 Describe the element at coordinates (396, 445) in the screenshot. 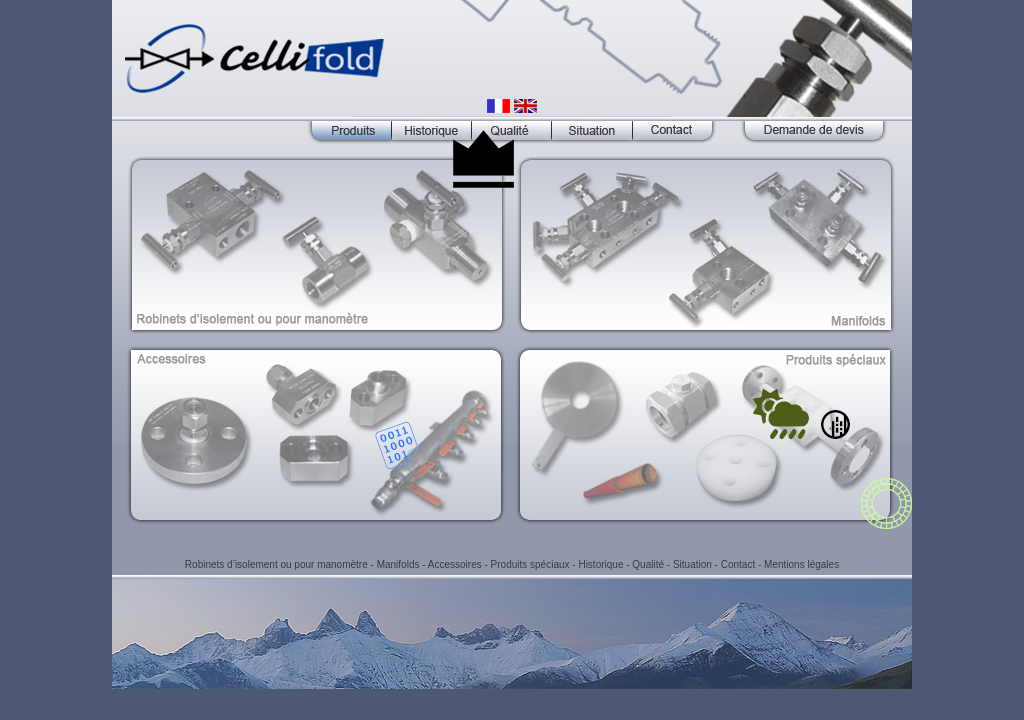

I see `open pastebin website or app` at that location.